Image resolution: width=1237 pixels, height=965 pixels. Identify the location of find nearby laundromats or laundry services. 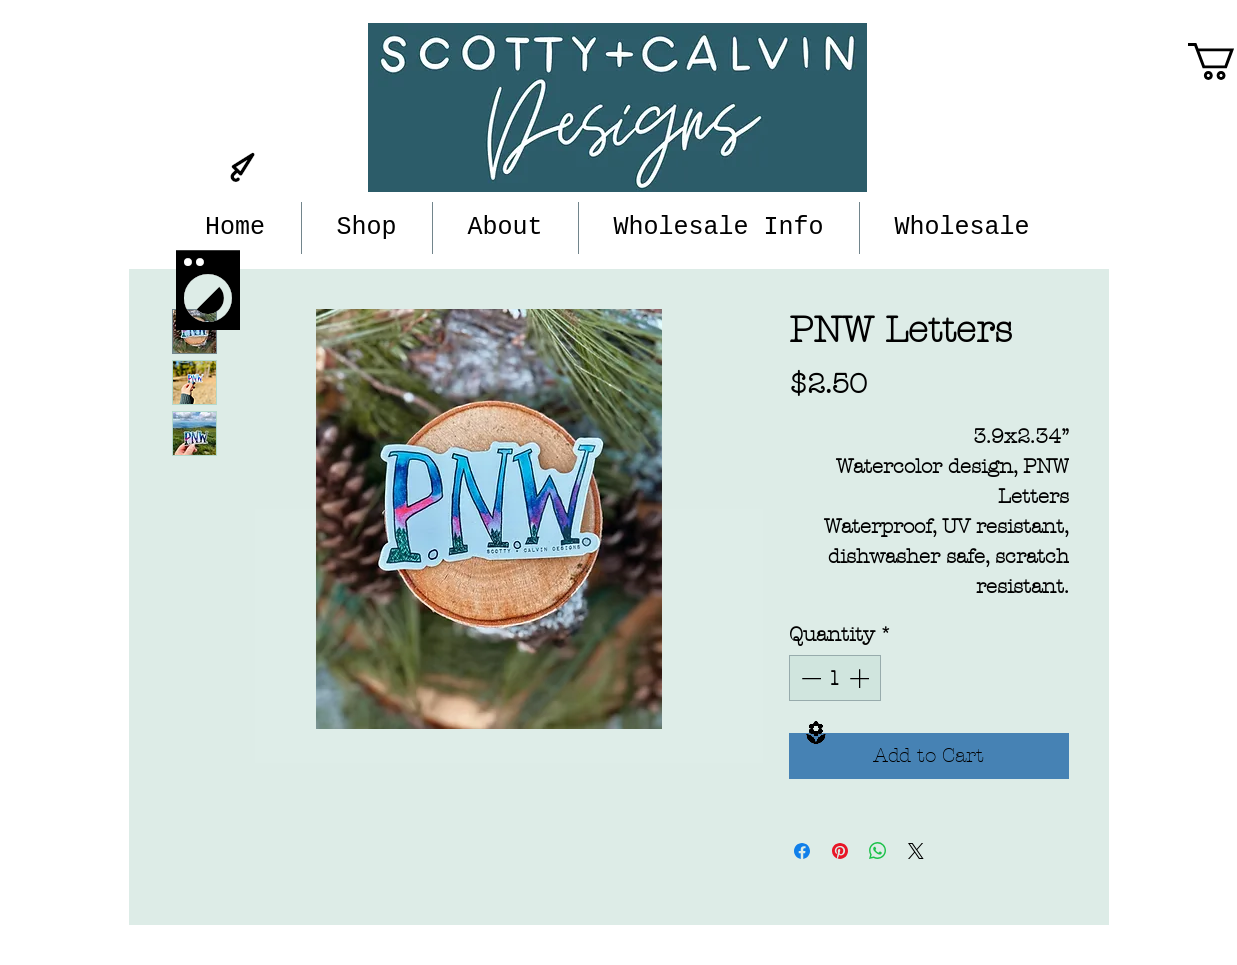
(208, 290).